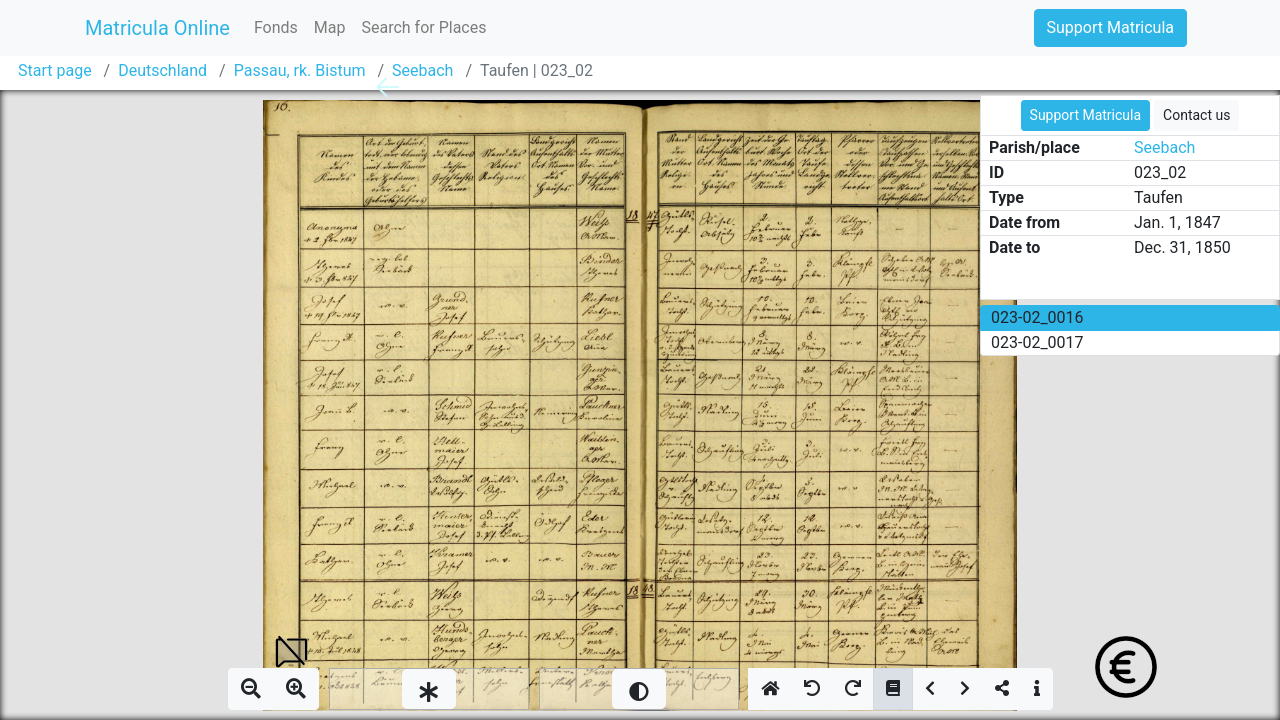 The height and width of the screenshot is (720, 1280). I want to click on mute or disable chat notifications, so click(291, 650).